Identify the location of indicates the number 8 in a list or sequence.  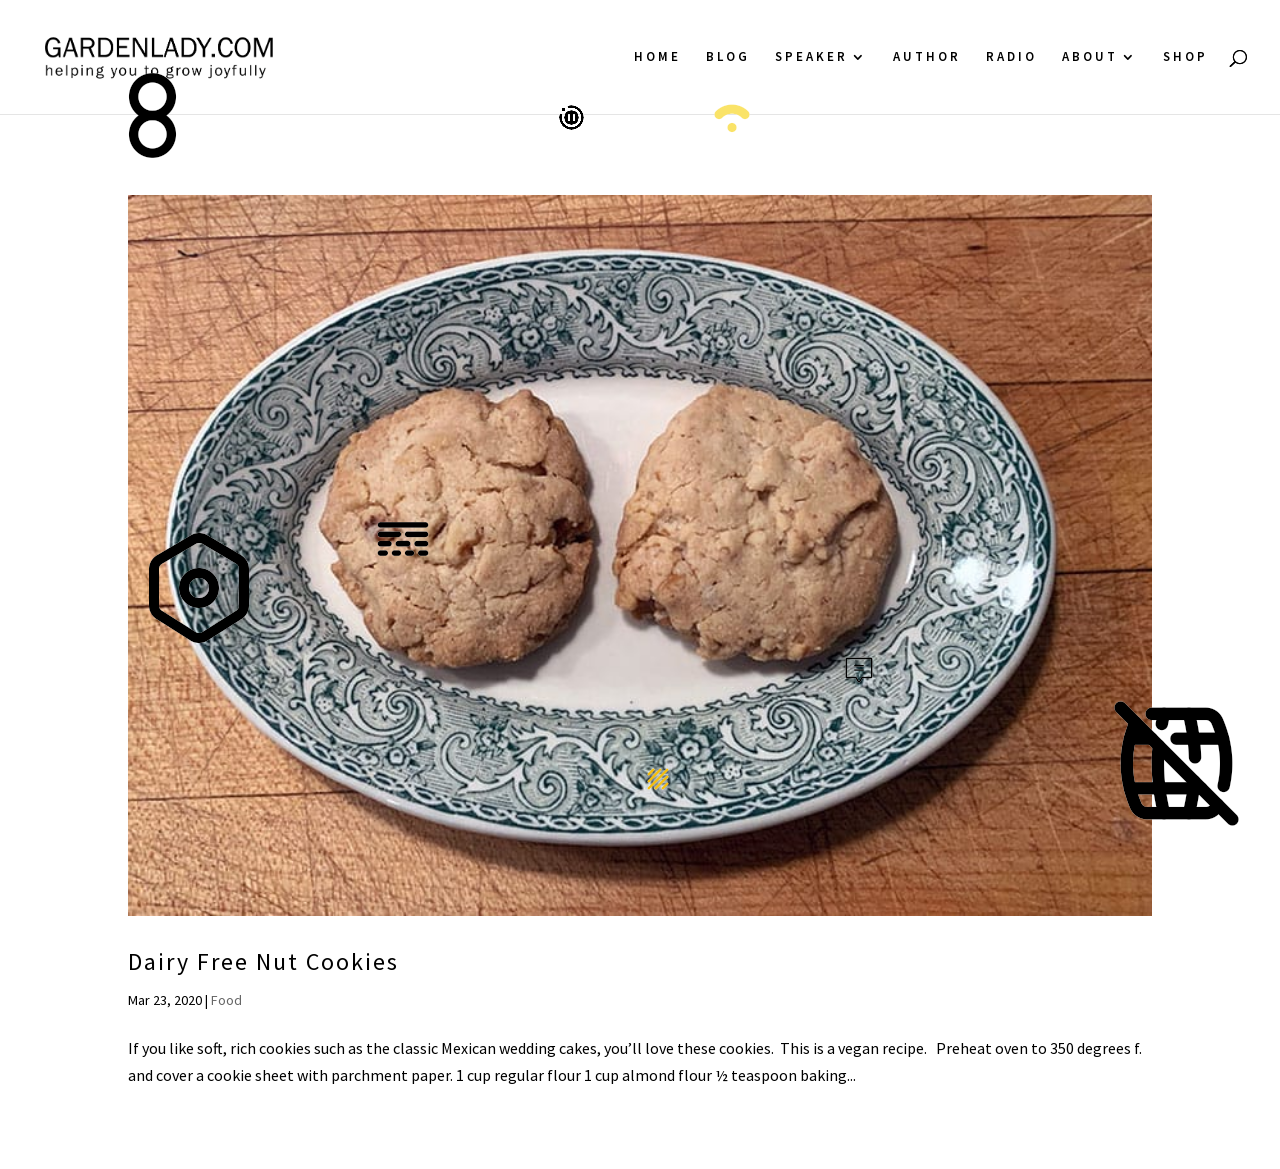
(152, 115).